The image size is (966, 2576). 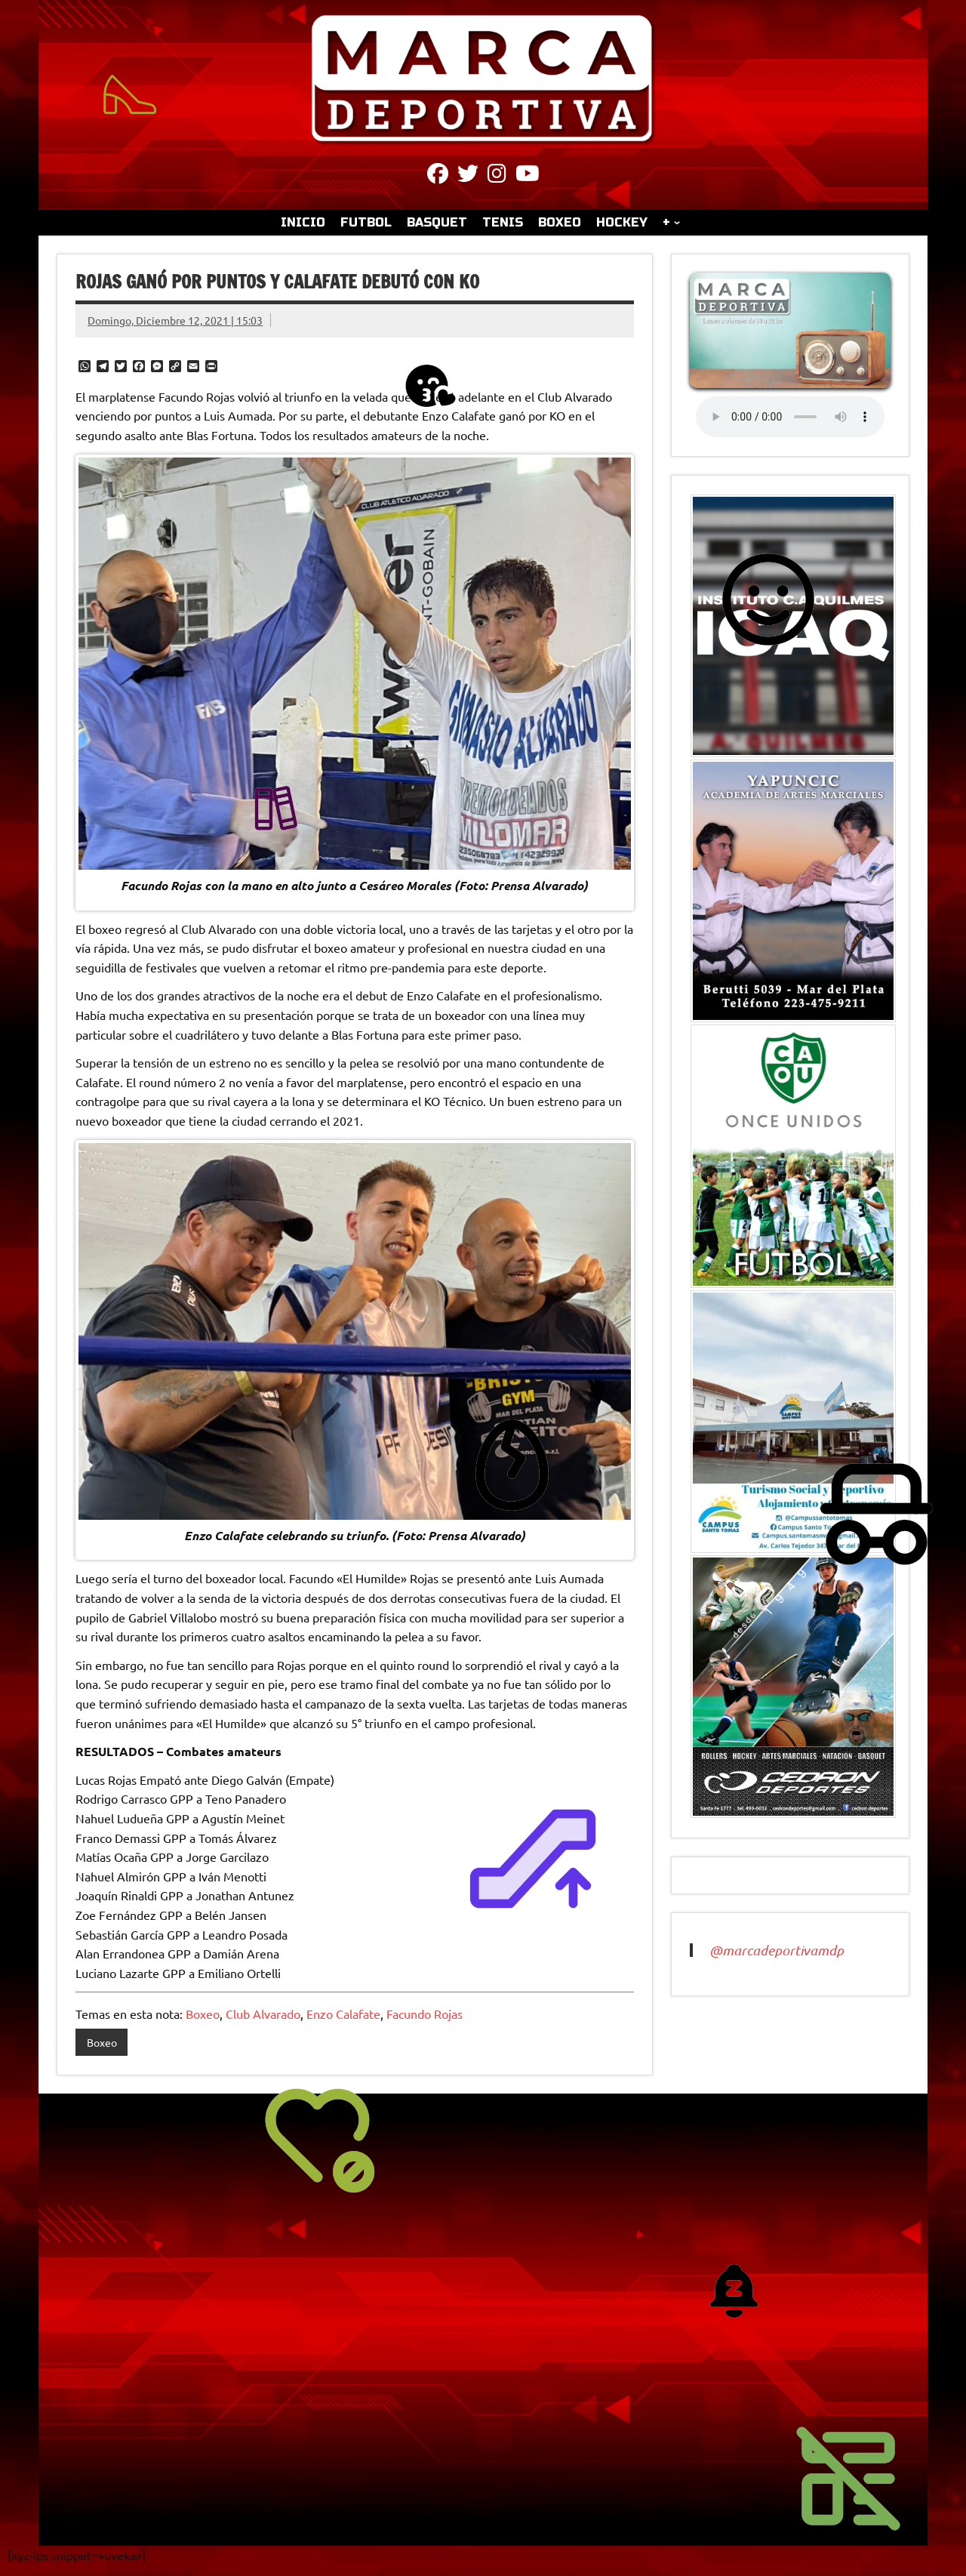 What do you see at coordinates (274, 809) in the screenshot?
I see `access your library or book collection` at bounding box center [274, 809].